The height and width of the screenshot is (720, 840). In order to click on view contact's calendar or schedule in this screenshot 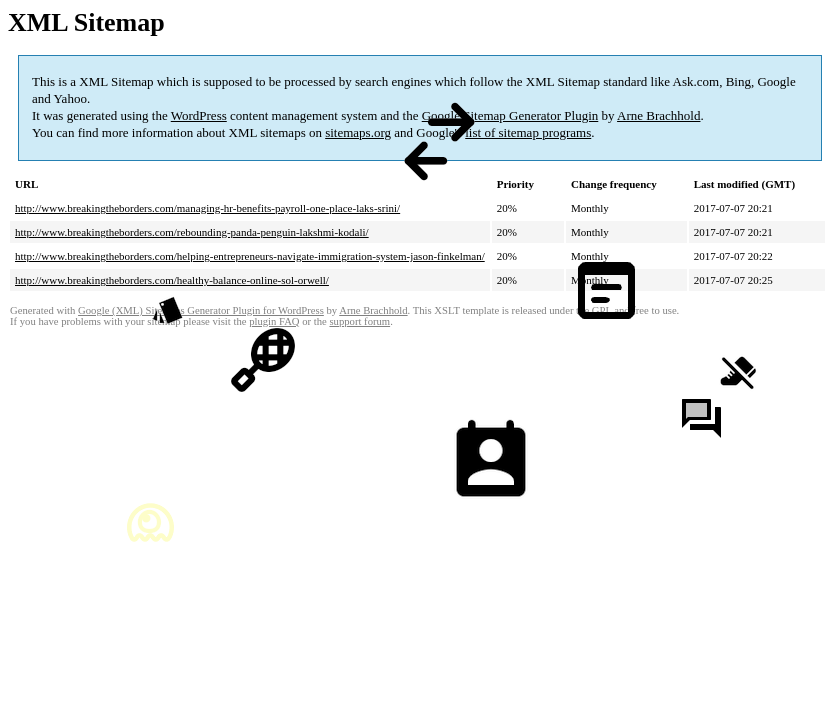, I will do `click(491, 462)`.